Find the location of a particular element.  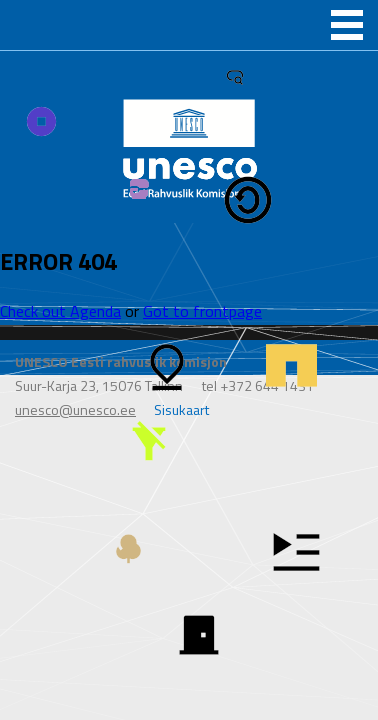

NetApp company logo is located at coordinates (291, 365).